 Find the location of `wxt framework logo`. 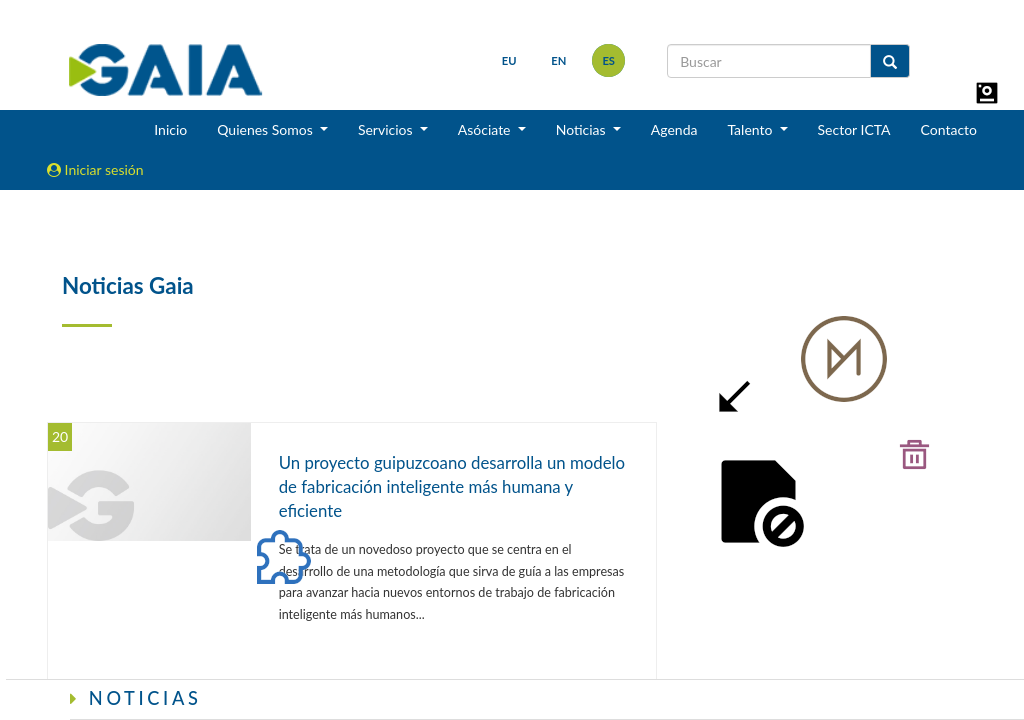

wxt framework logo is located at coordinates (284, 557).